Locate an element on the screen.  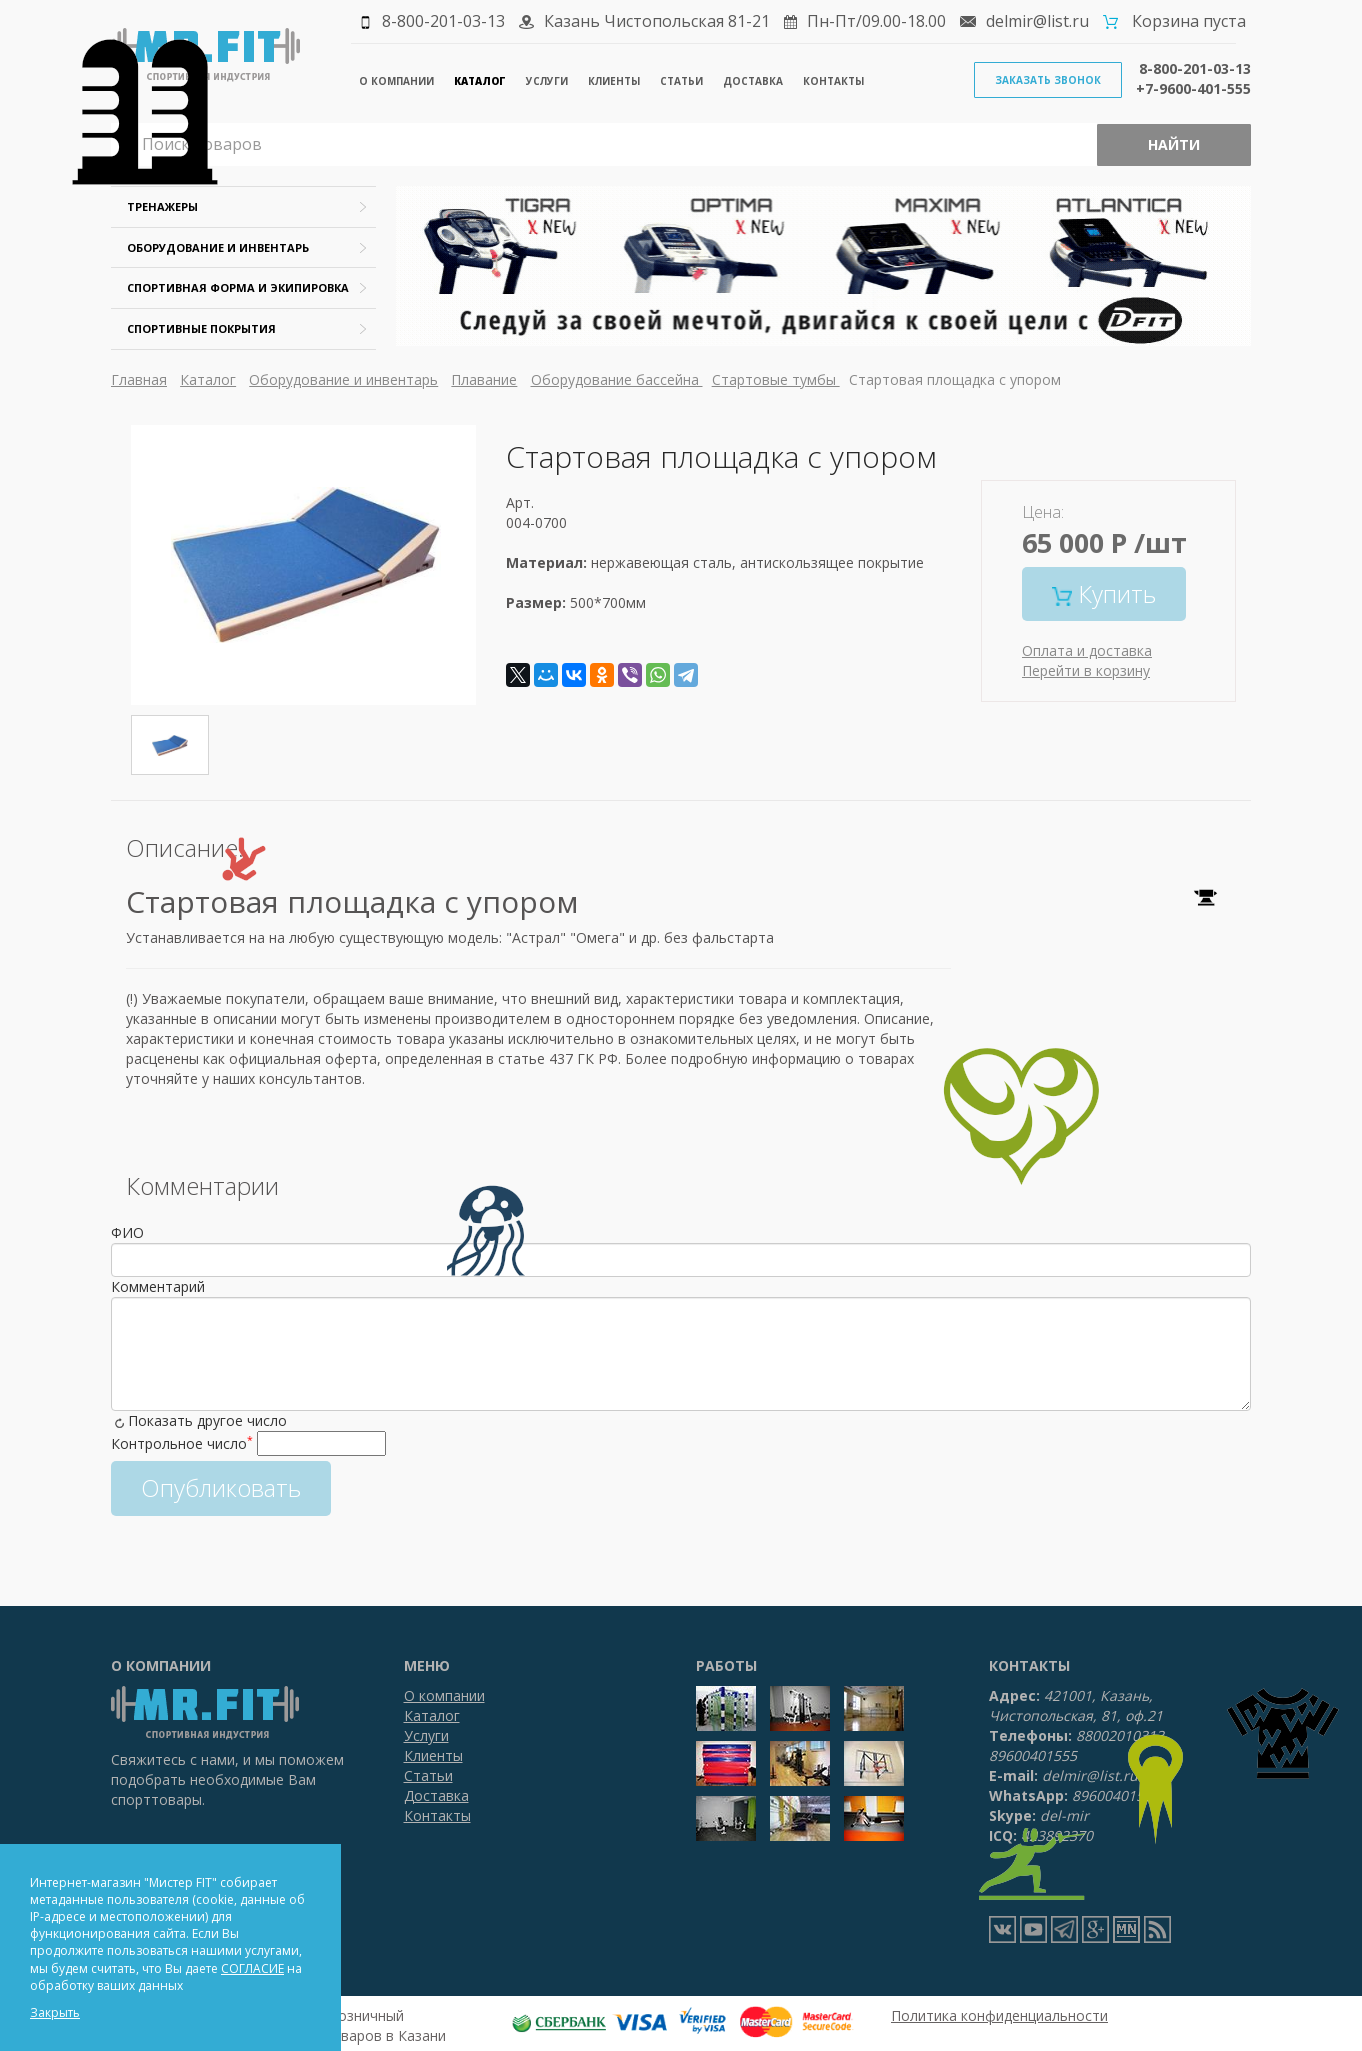
trigger an explosion or blast effect is located at coordinates (1155, 1789).